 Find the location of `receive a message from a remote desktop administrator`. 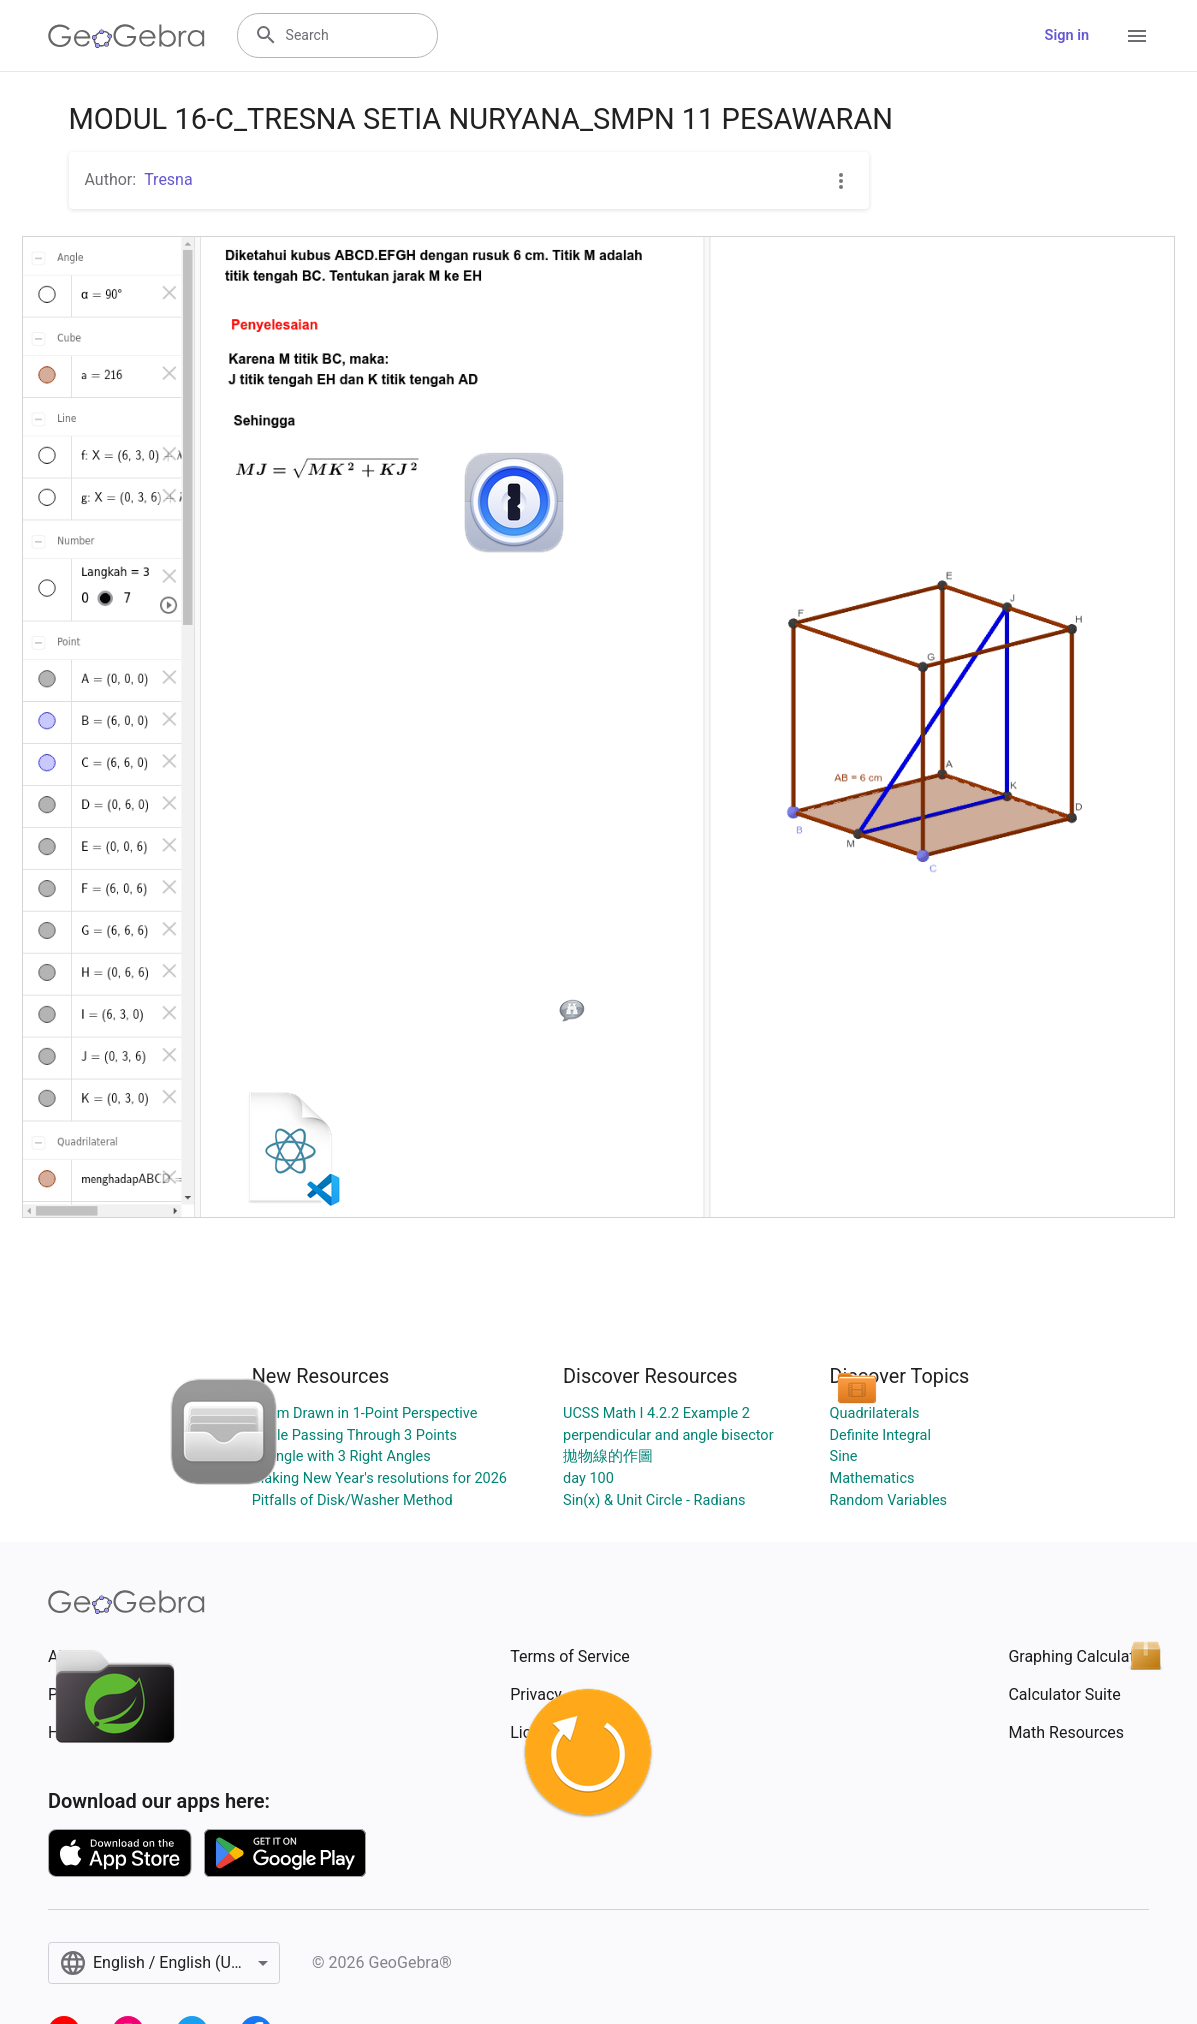

receive a message from a remote desktop administrator is located at coordinates (572, 1013).